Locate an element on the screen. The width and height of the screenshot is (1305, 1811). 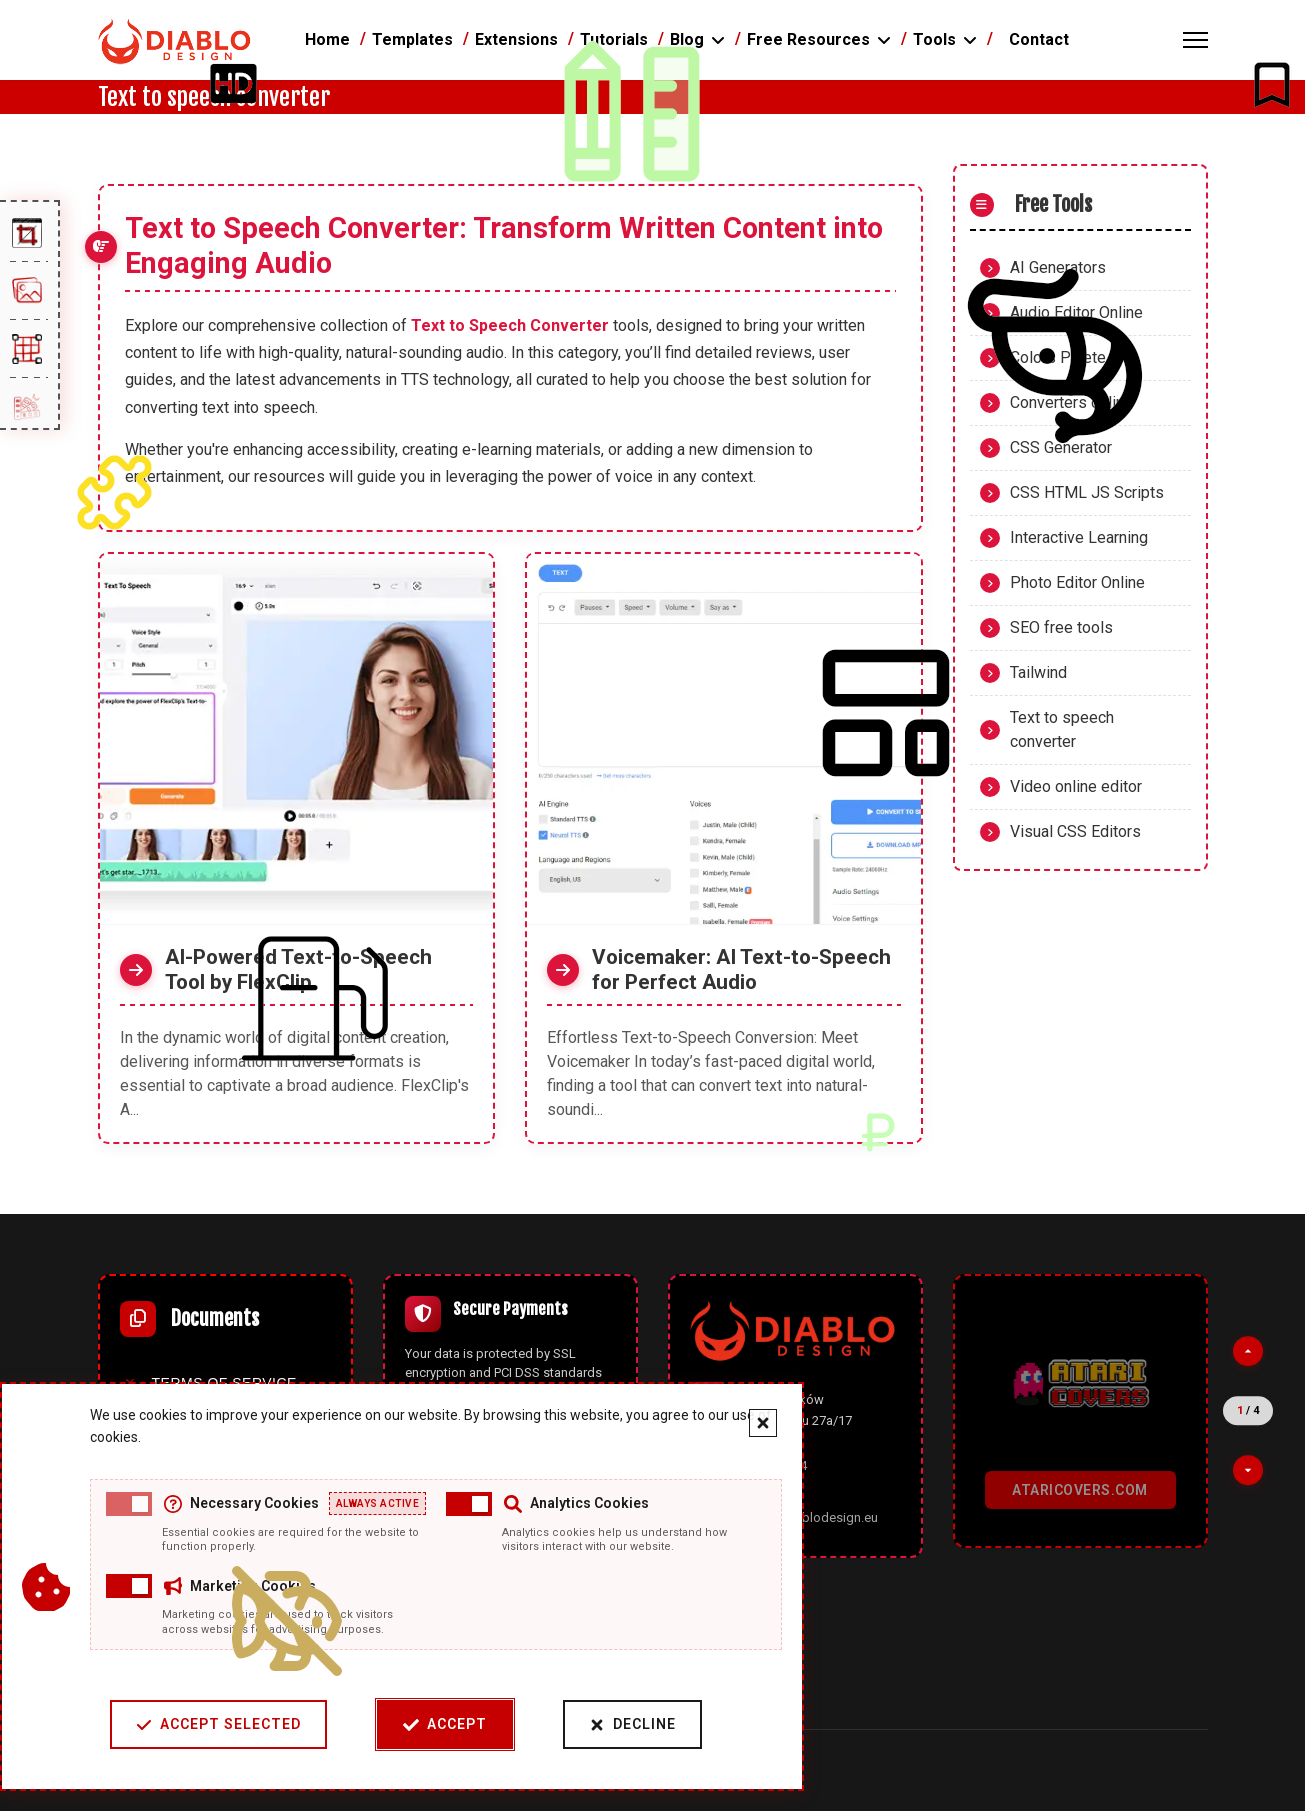
indicates high-definition video quality is located at coordinates (233, 83).